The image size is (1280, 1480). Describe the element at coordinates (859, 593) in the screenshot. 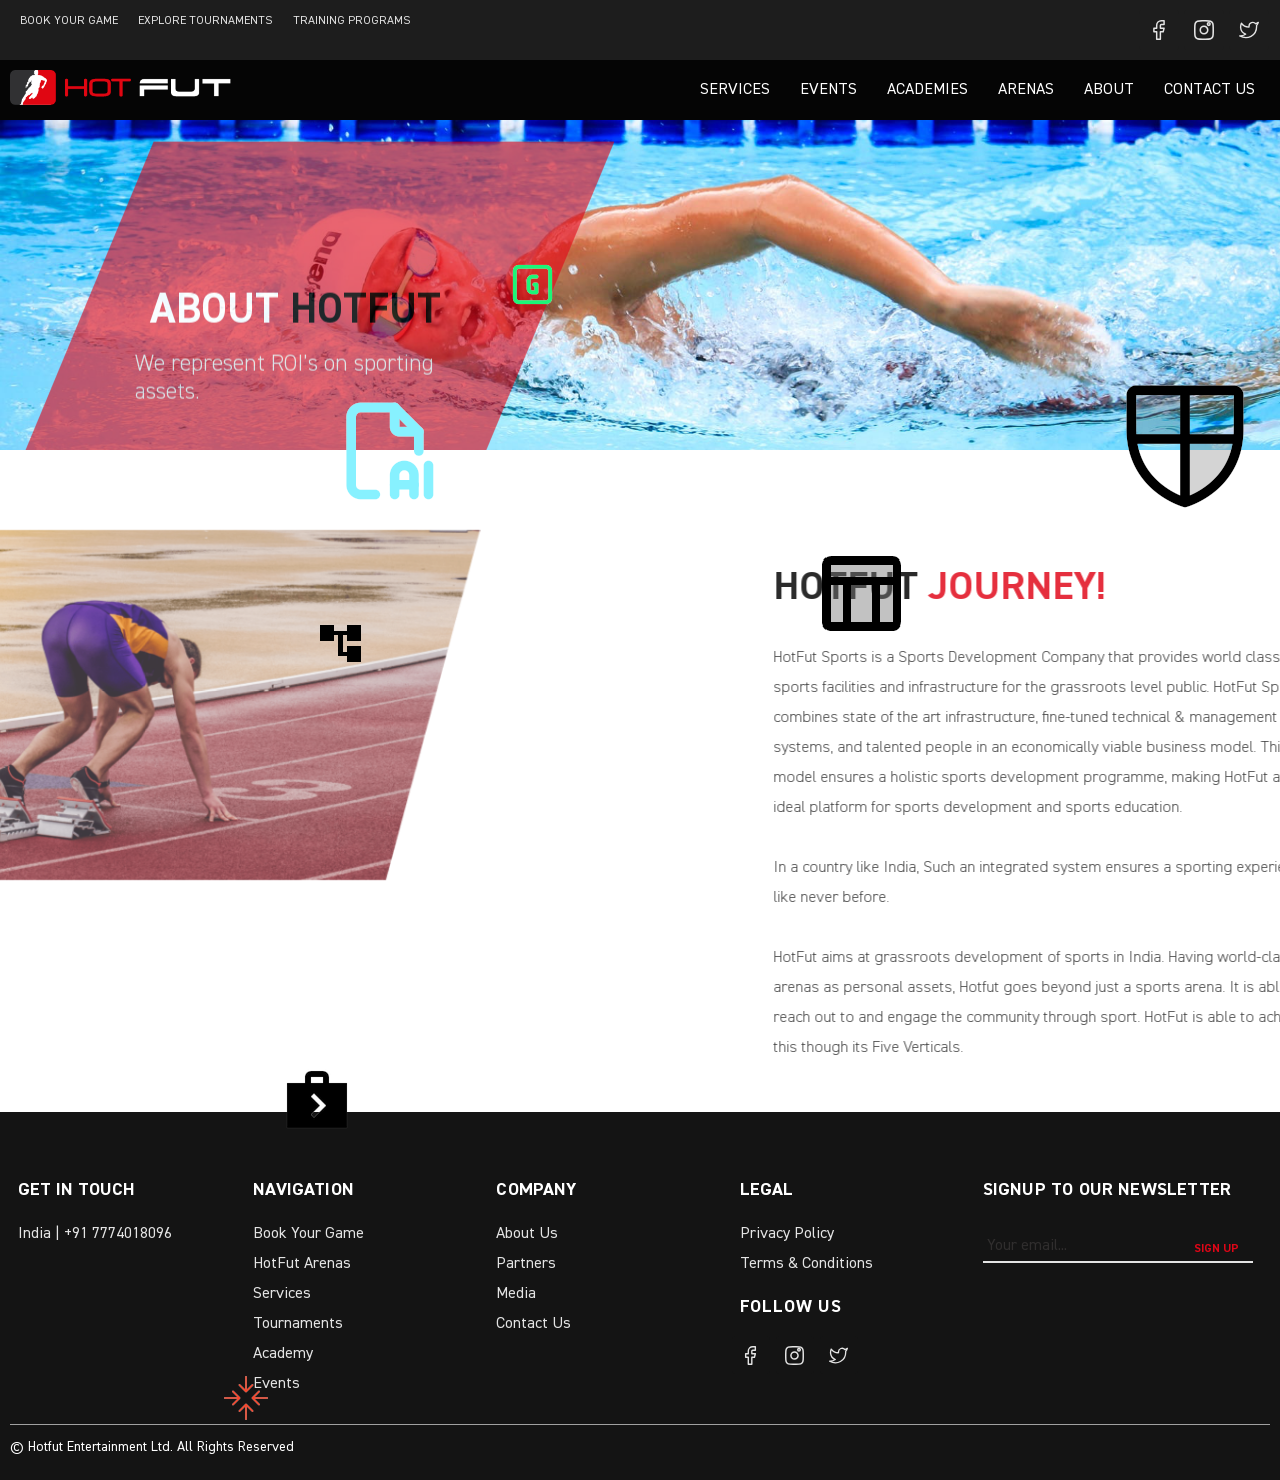

I see `view data in table format` at that location.